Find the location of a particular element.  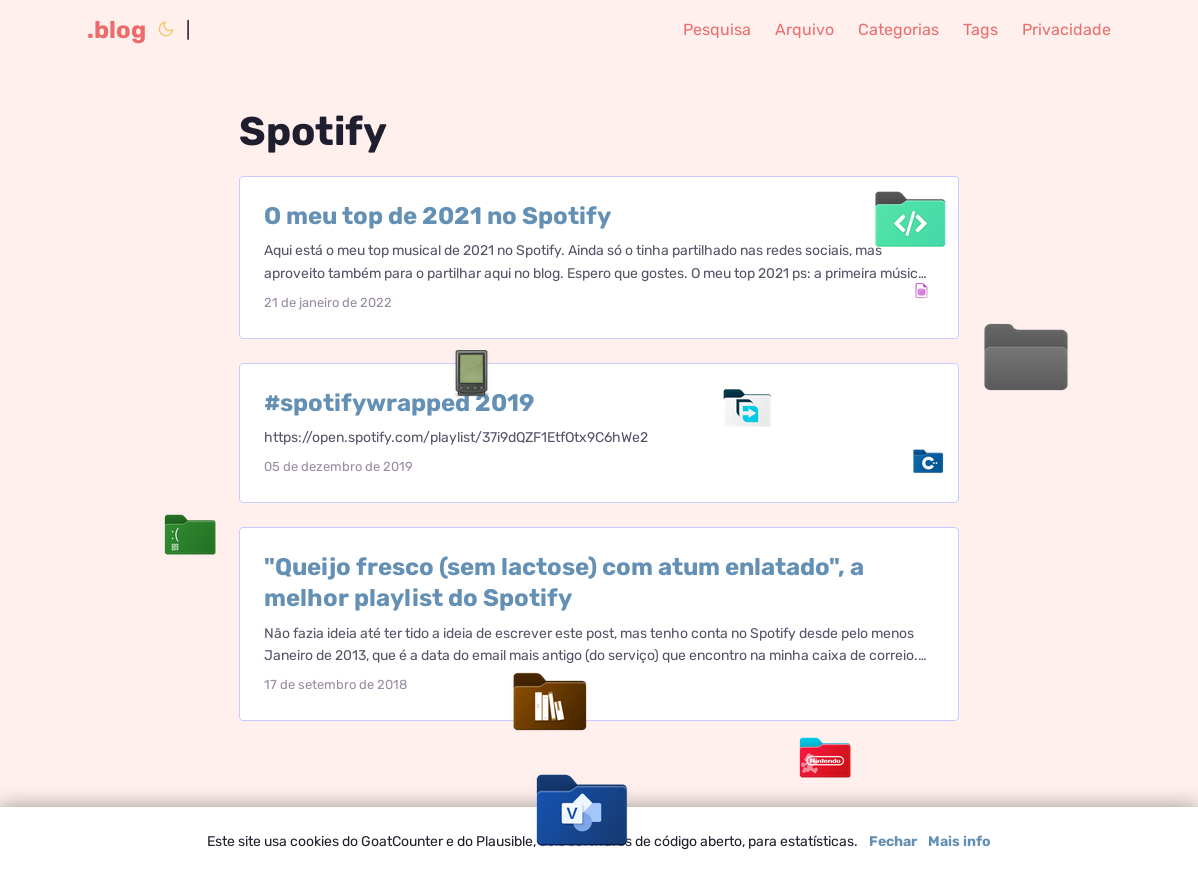

open programming projects folder is located at coordinates (910, 221).